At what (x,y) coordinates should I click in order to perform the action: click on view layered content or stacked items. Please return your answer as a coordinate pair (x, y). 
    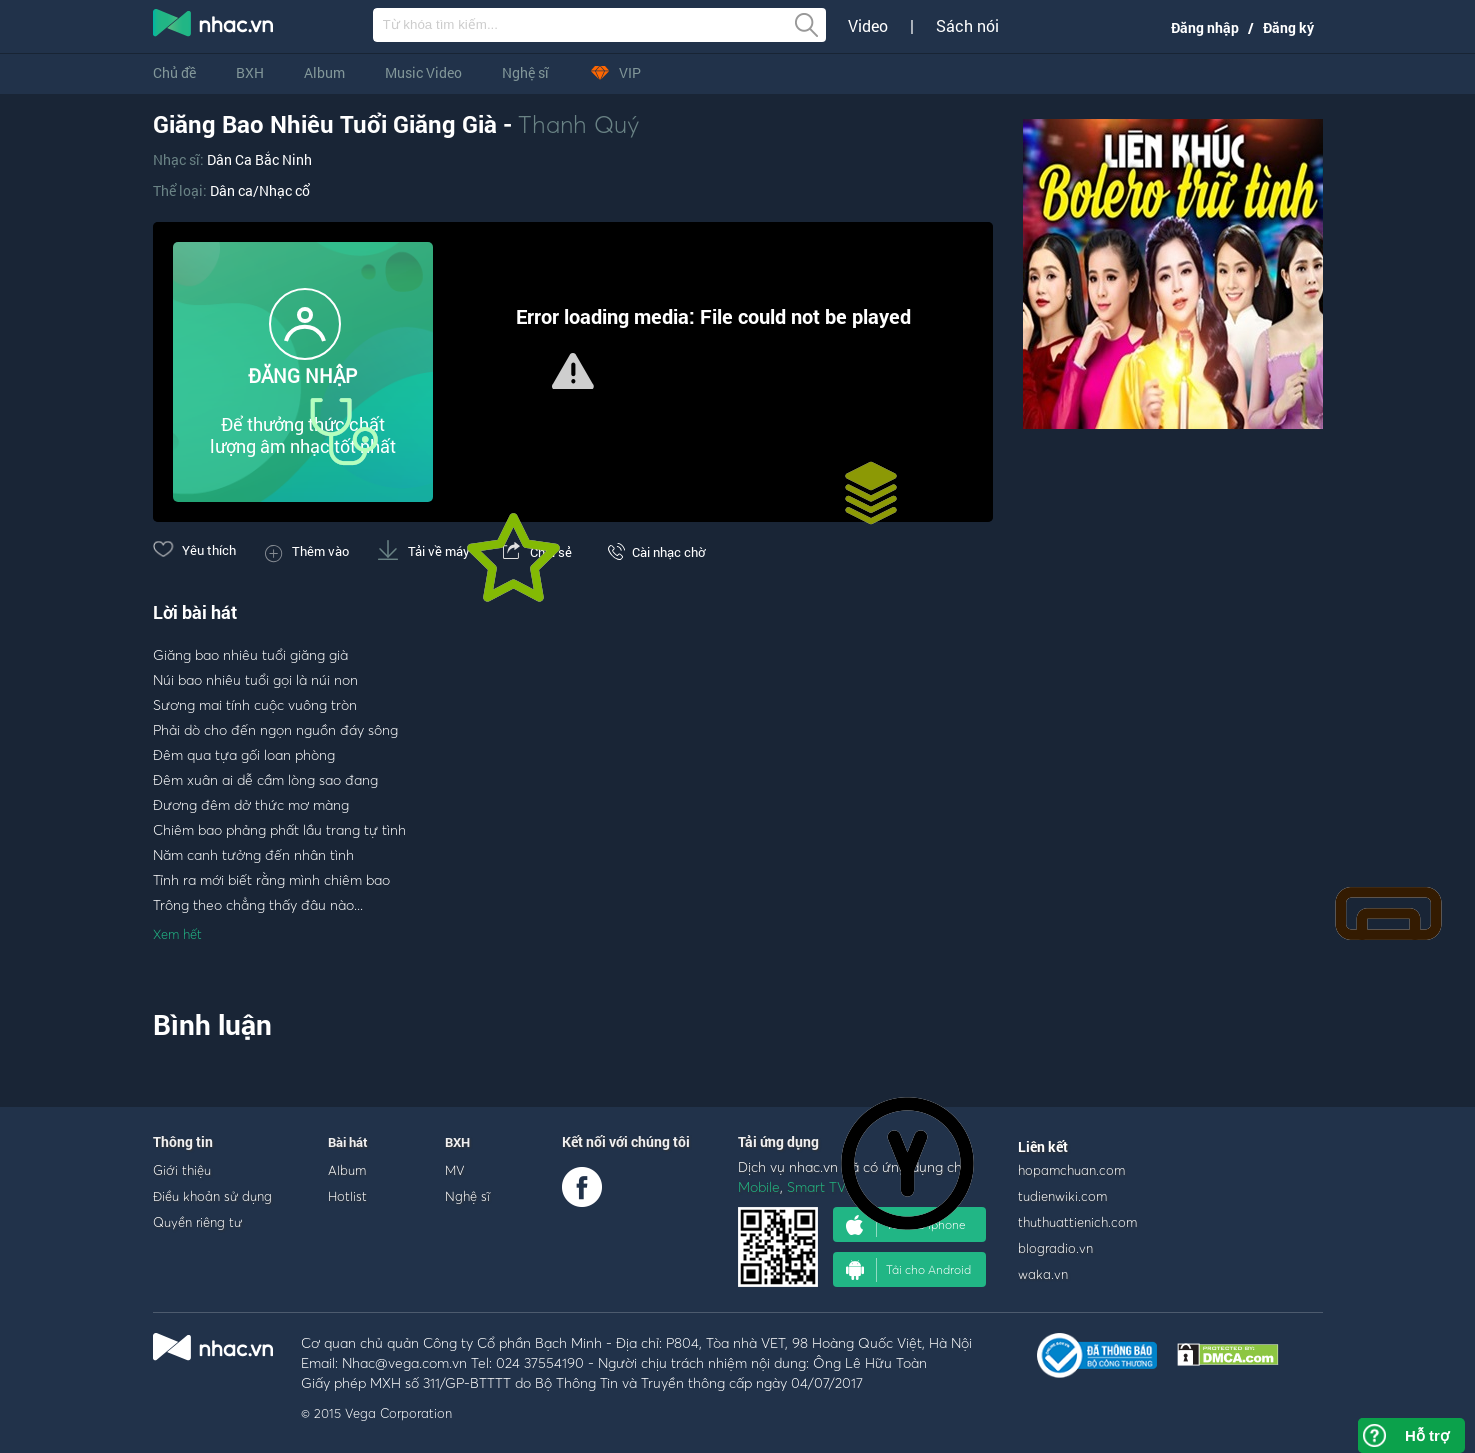
    Looking at the image, I should click on (871, 493).